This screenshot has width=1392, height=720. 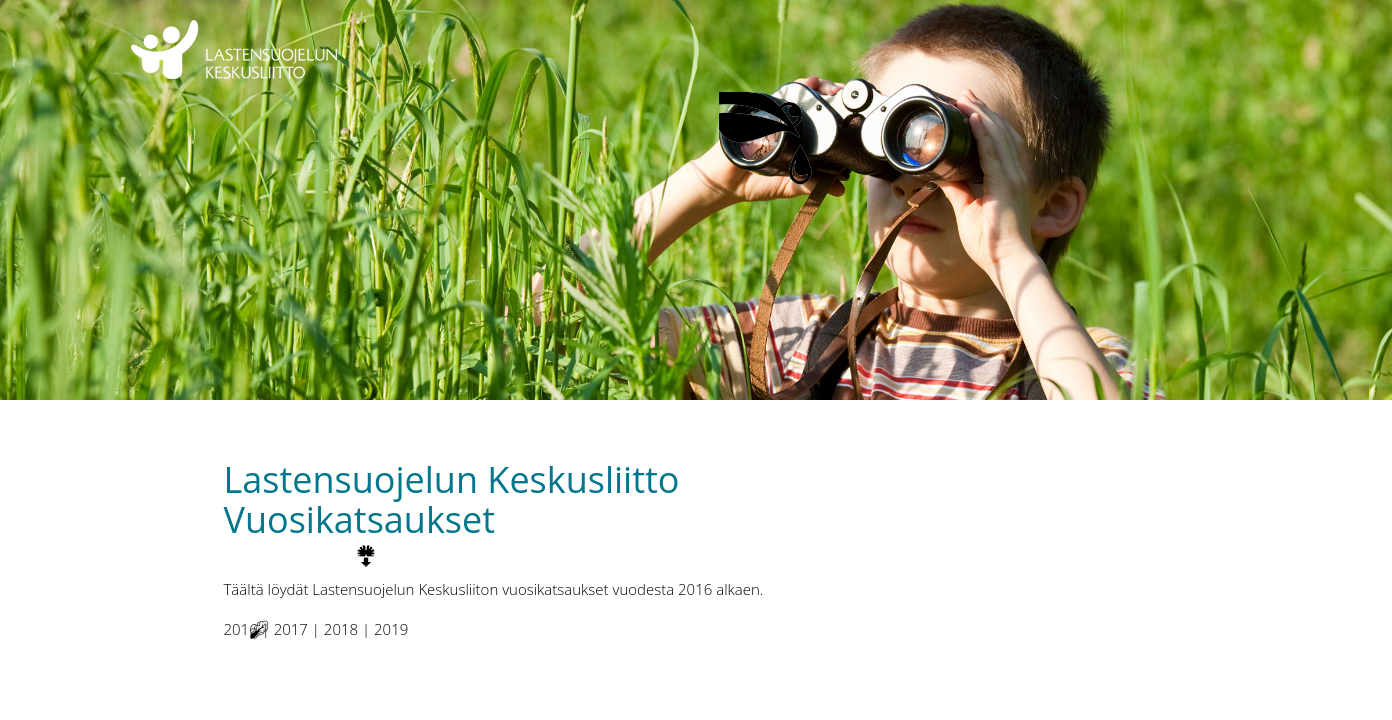 I want to click on indicates moisture or humidity level, so click(x=765, y=138).